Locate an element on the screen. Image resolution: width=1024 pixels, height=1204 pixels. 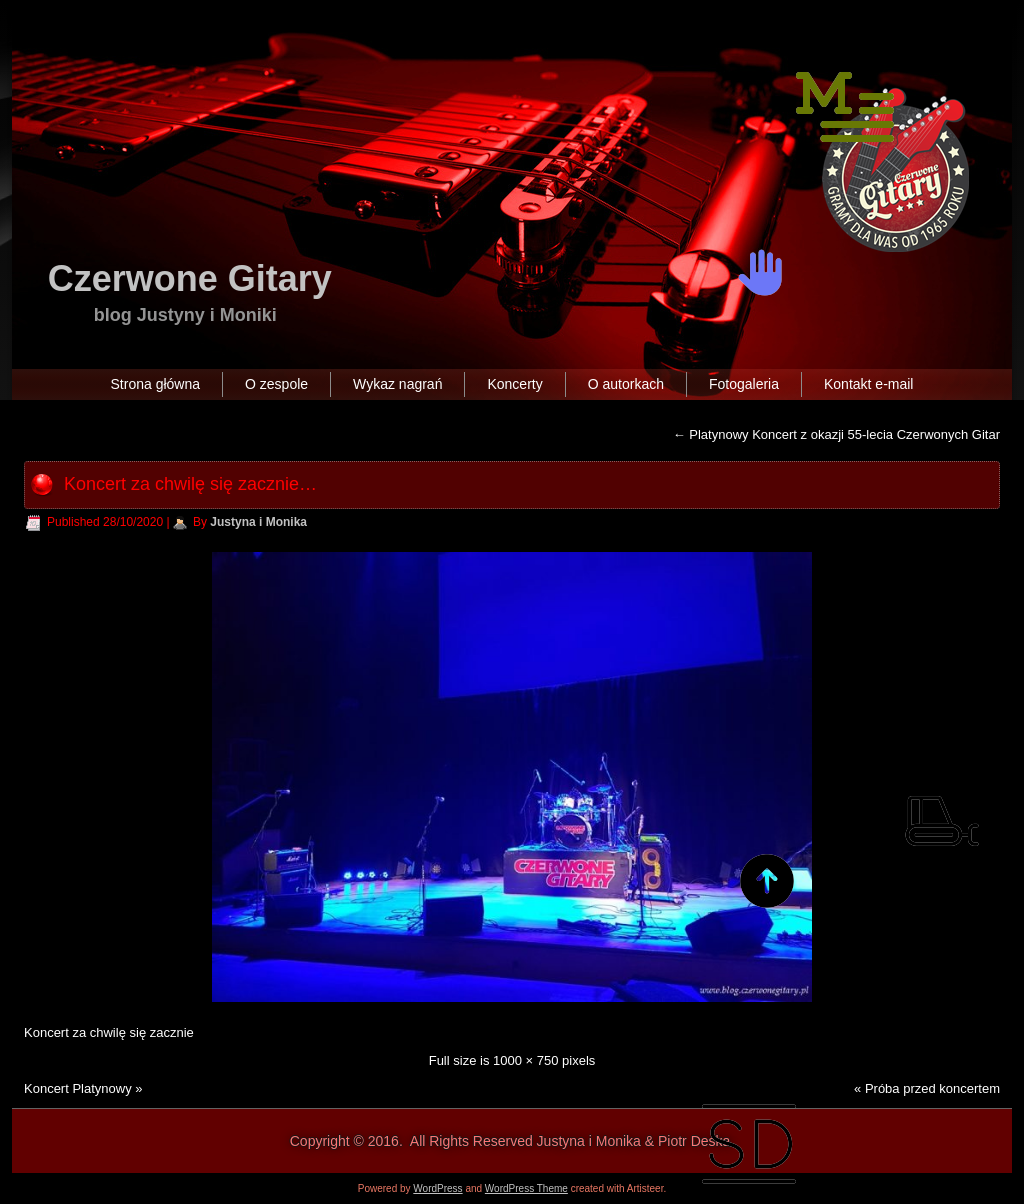
construction or building in progress is located at coordinates (942, 821).